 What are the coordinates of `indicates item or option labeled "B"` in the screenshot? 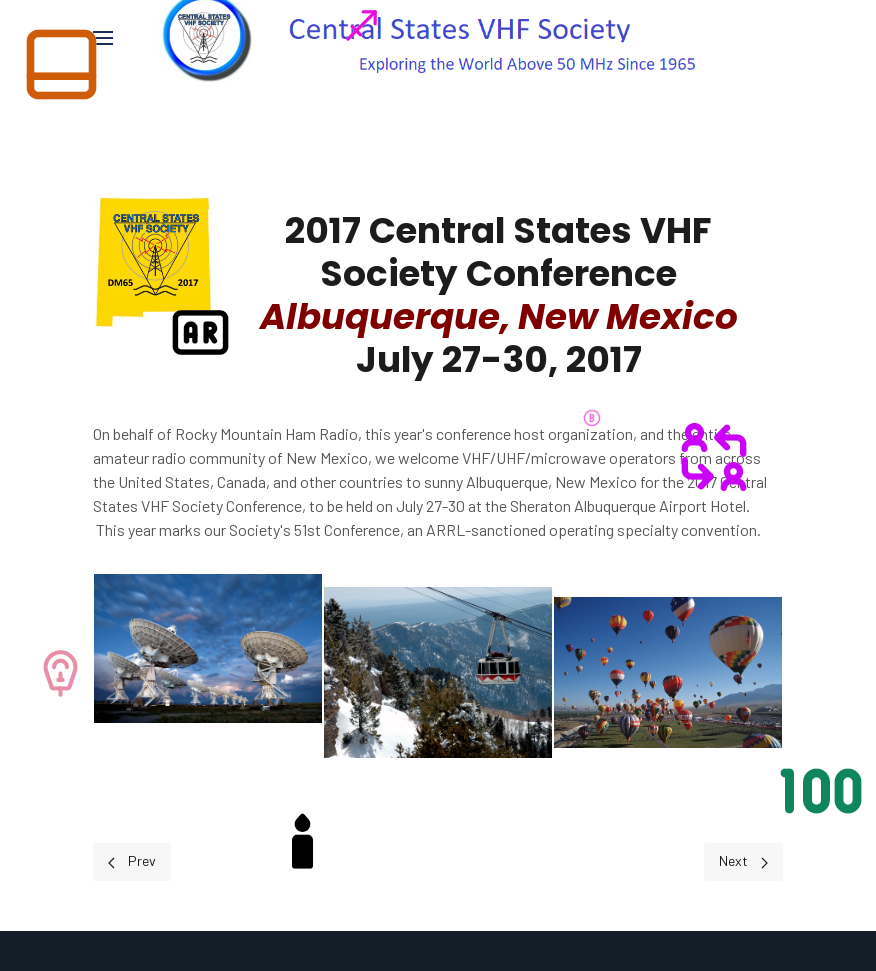 It's located at (592, 418).